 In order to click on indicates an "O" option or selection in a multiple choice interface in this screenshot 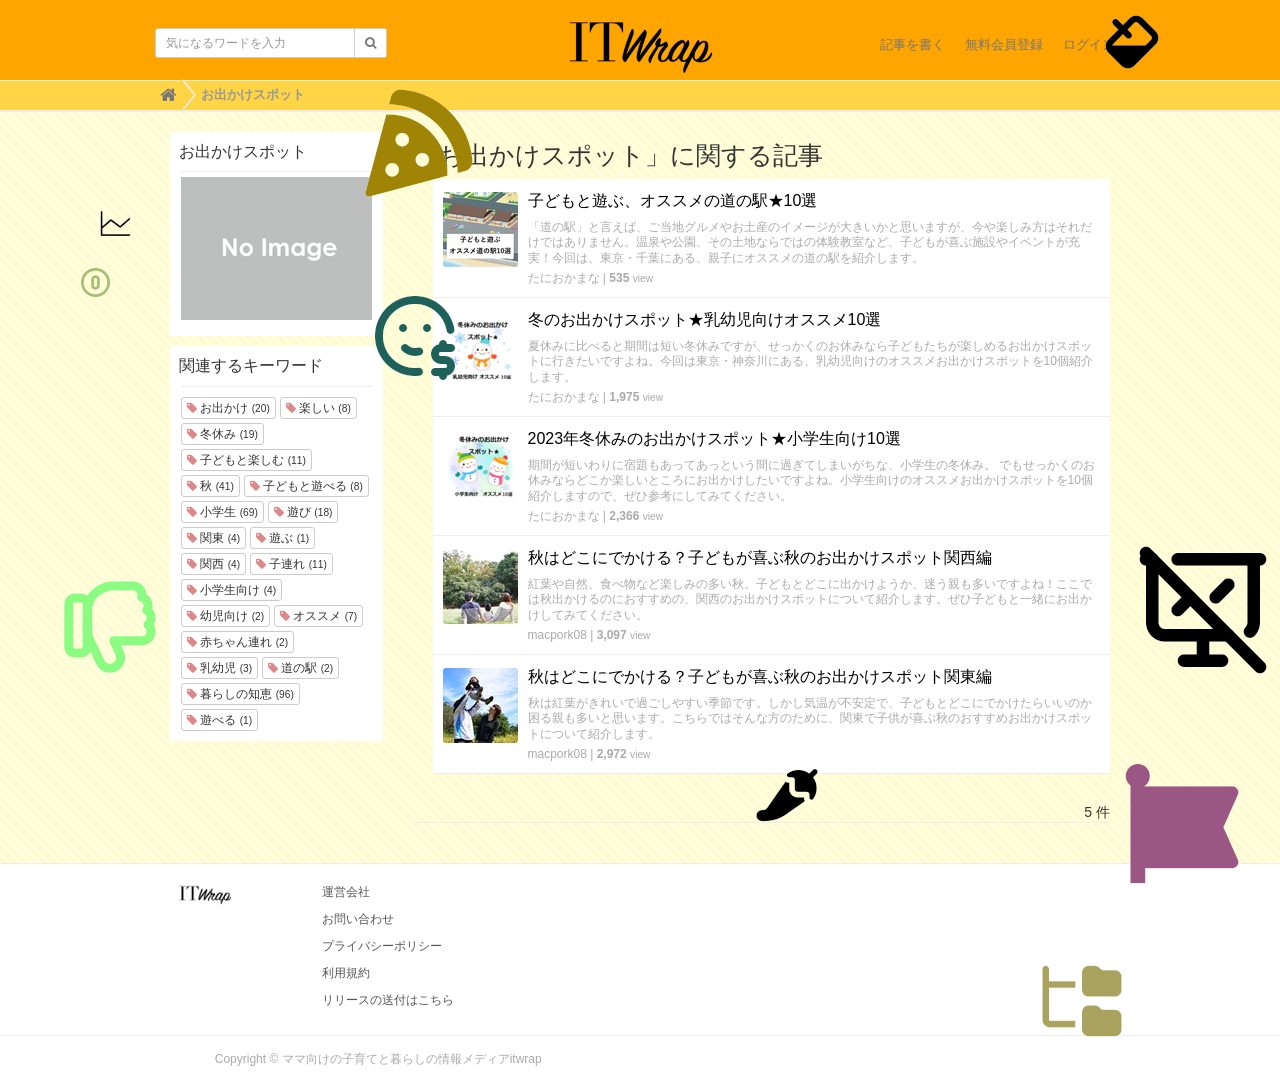, I will do `click(95, 282)`.